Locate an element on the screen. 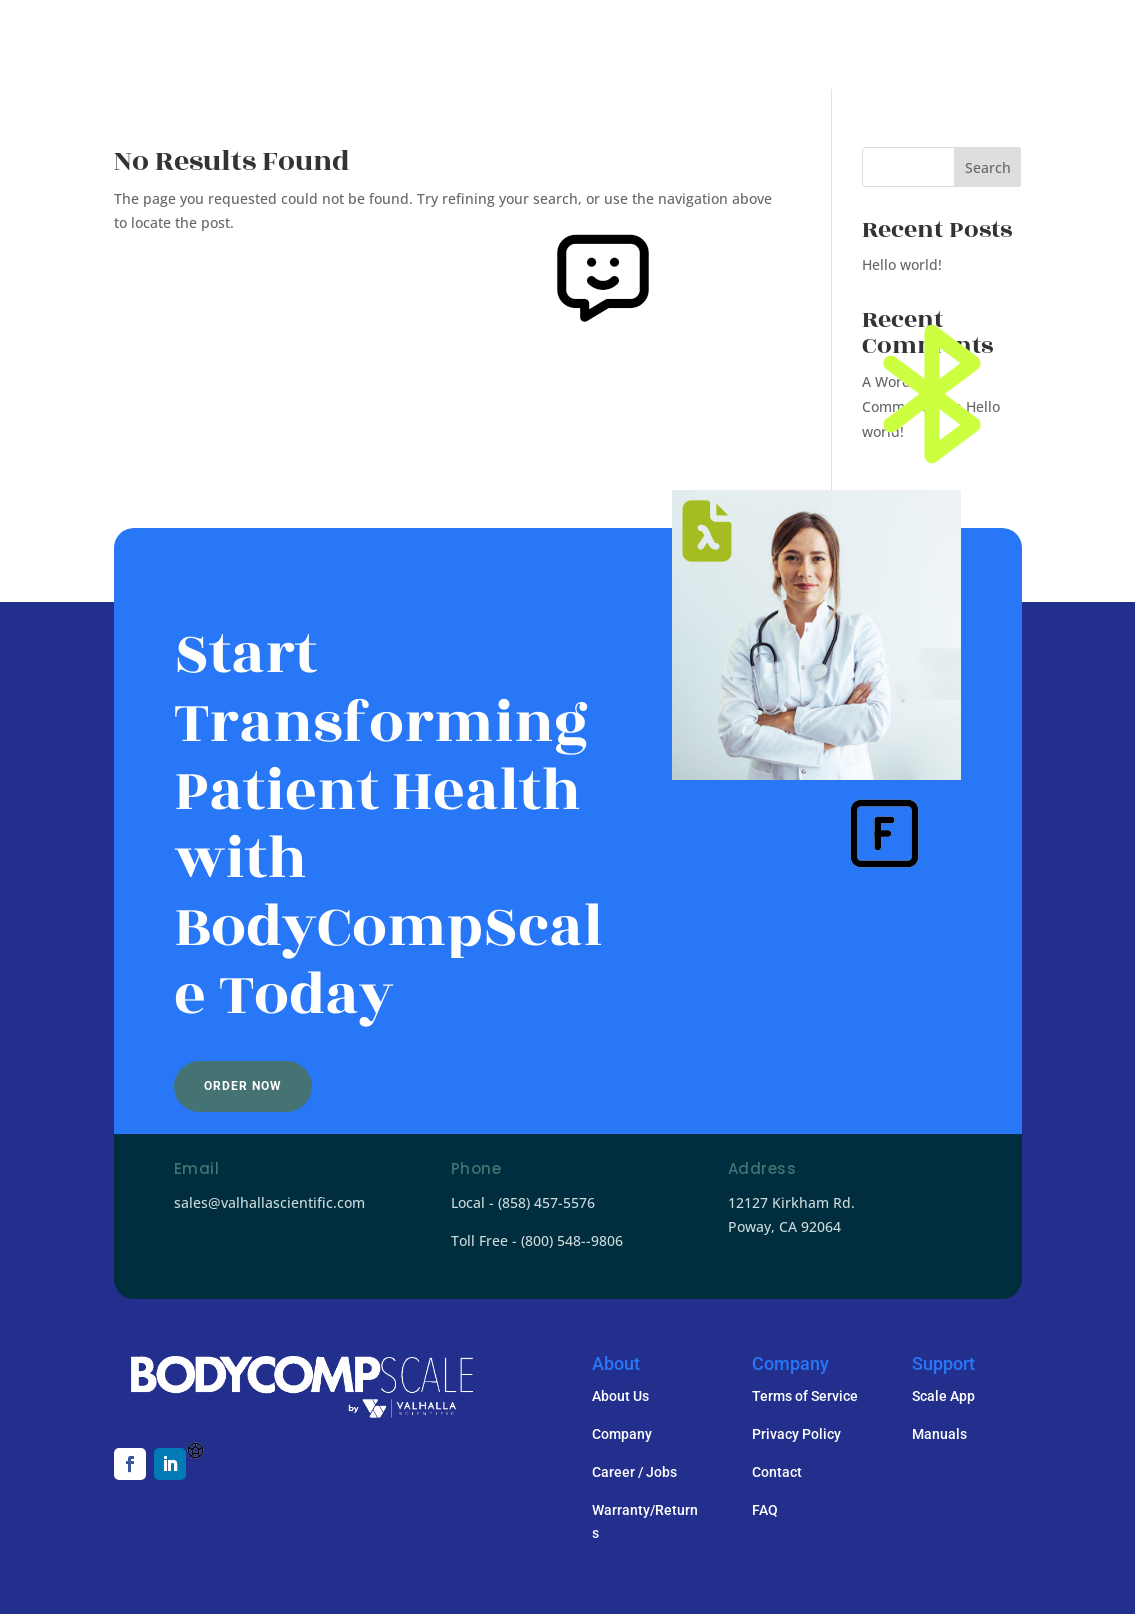  open chatbot or AI assistant is located at coordinates (603, 276).